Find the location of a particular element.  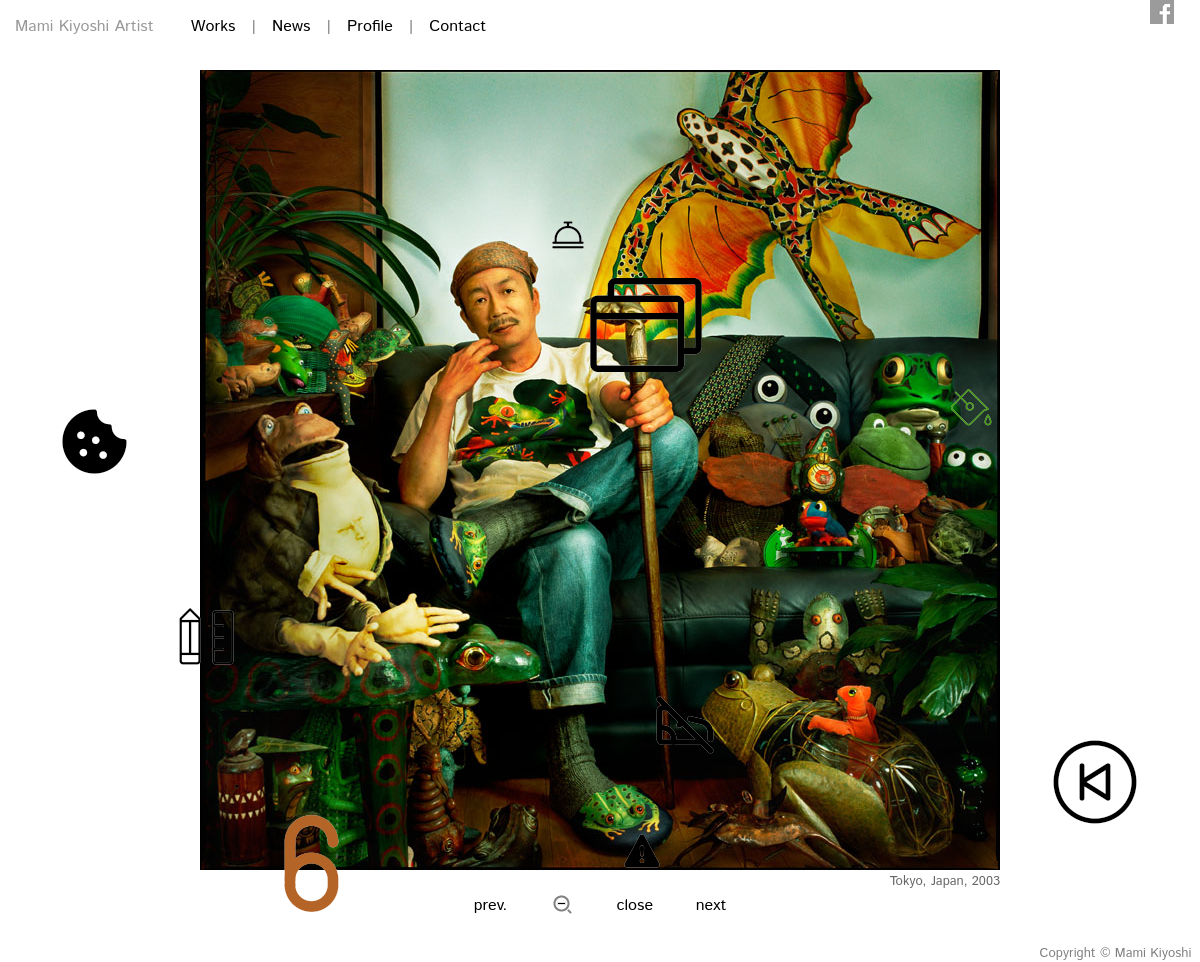

indicates a warning or caution state is located at coordinates (642, 852).